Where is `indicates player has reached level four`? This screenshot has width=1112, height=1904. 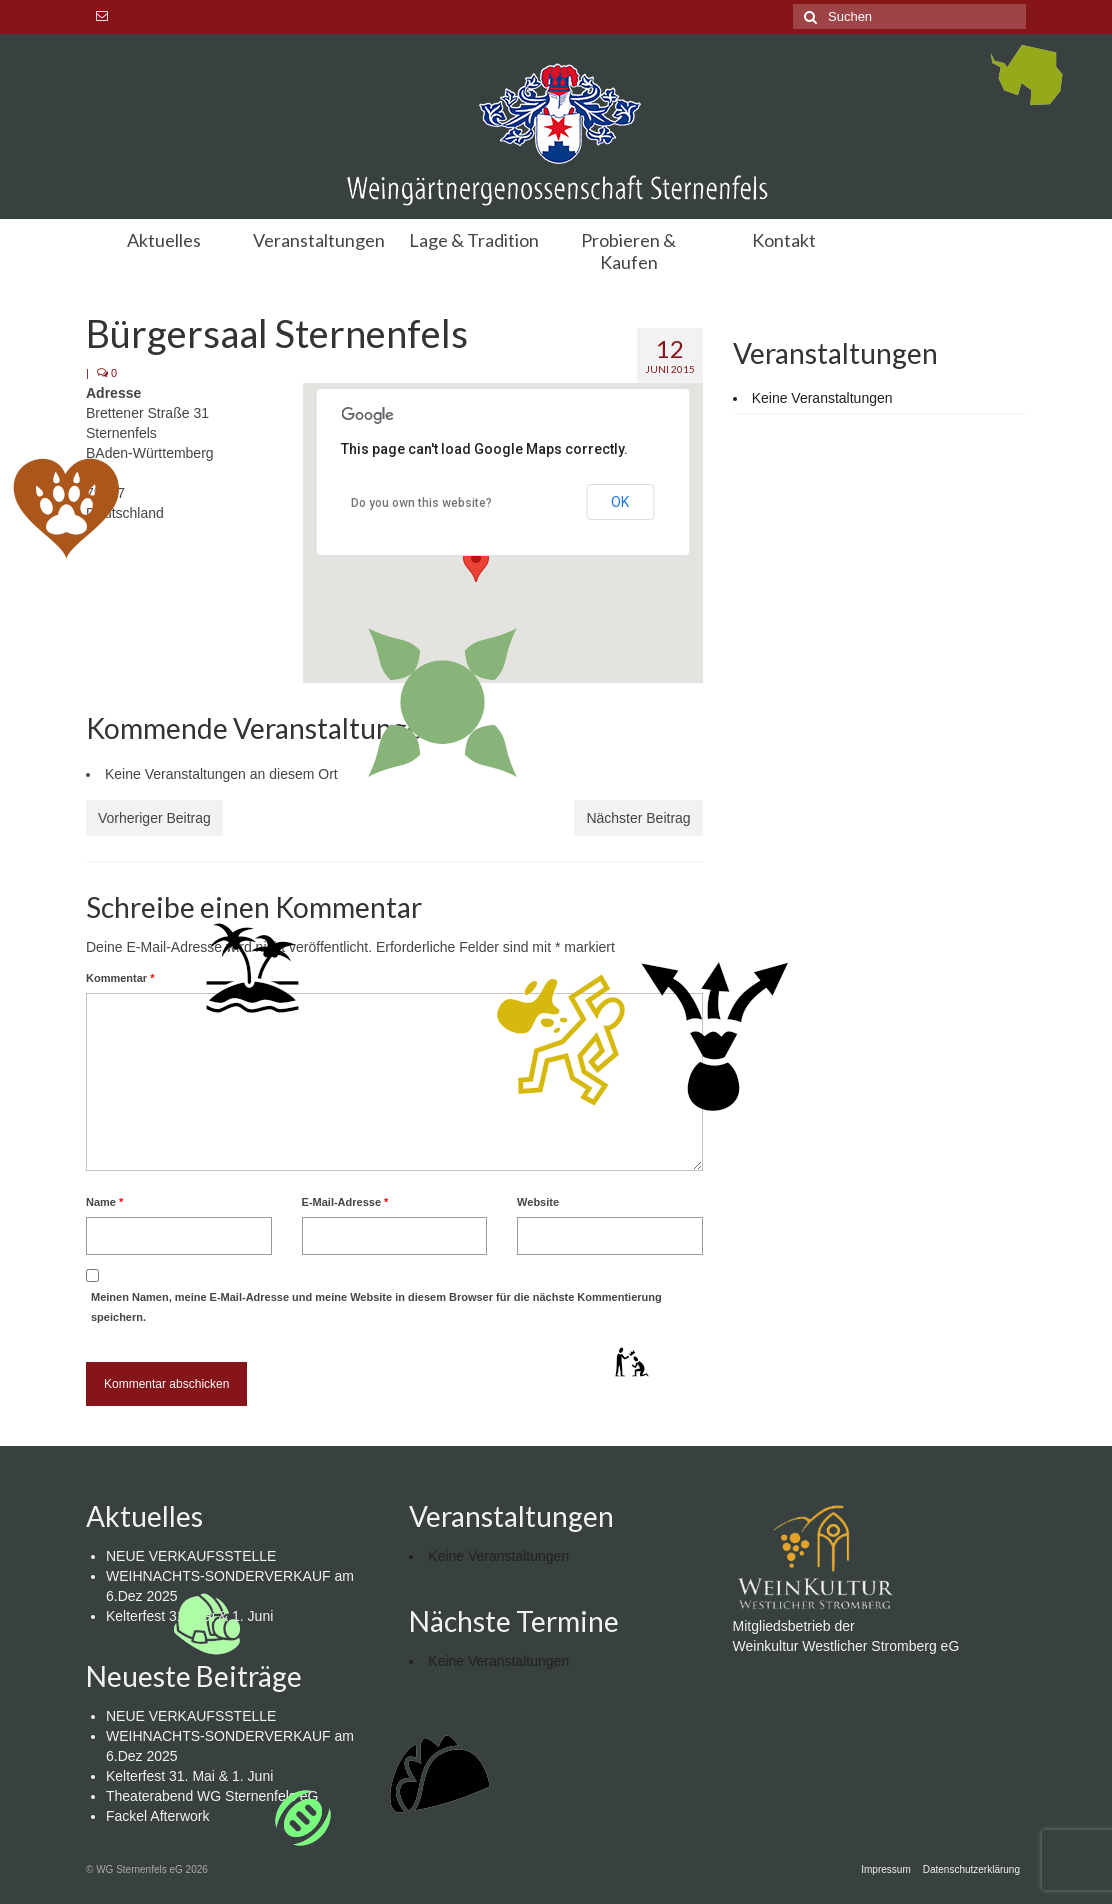 indicates player has reached level four is located at coordinates (442, 702).